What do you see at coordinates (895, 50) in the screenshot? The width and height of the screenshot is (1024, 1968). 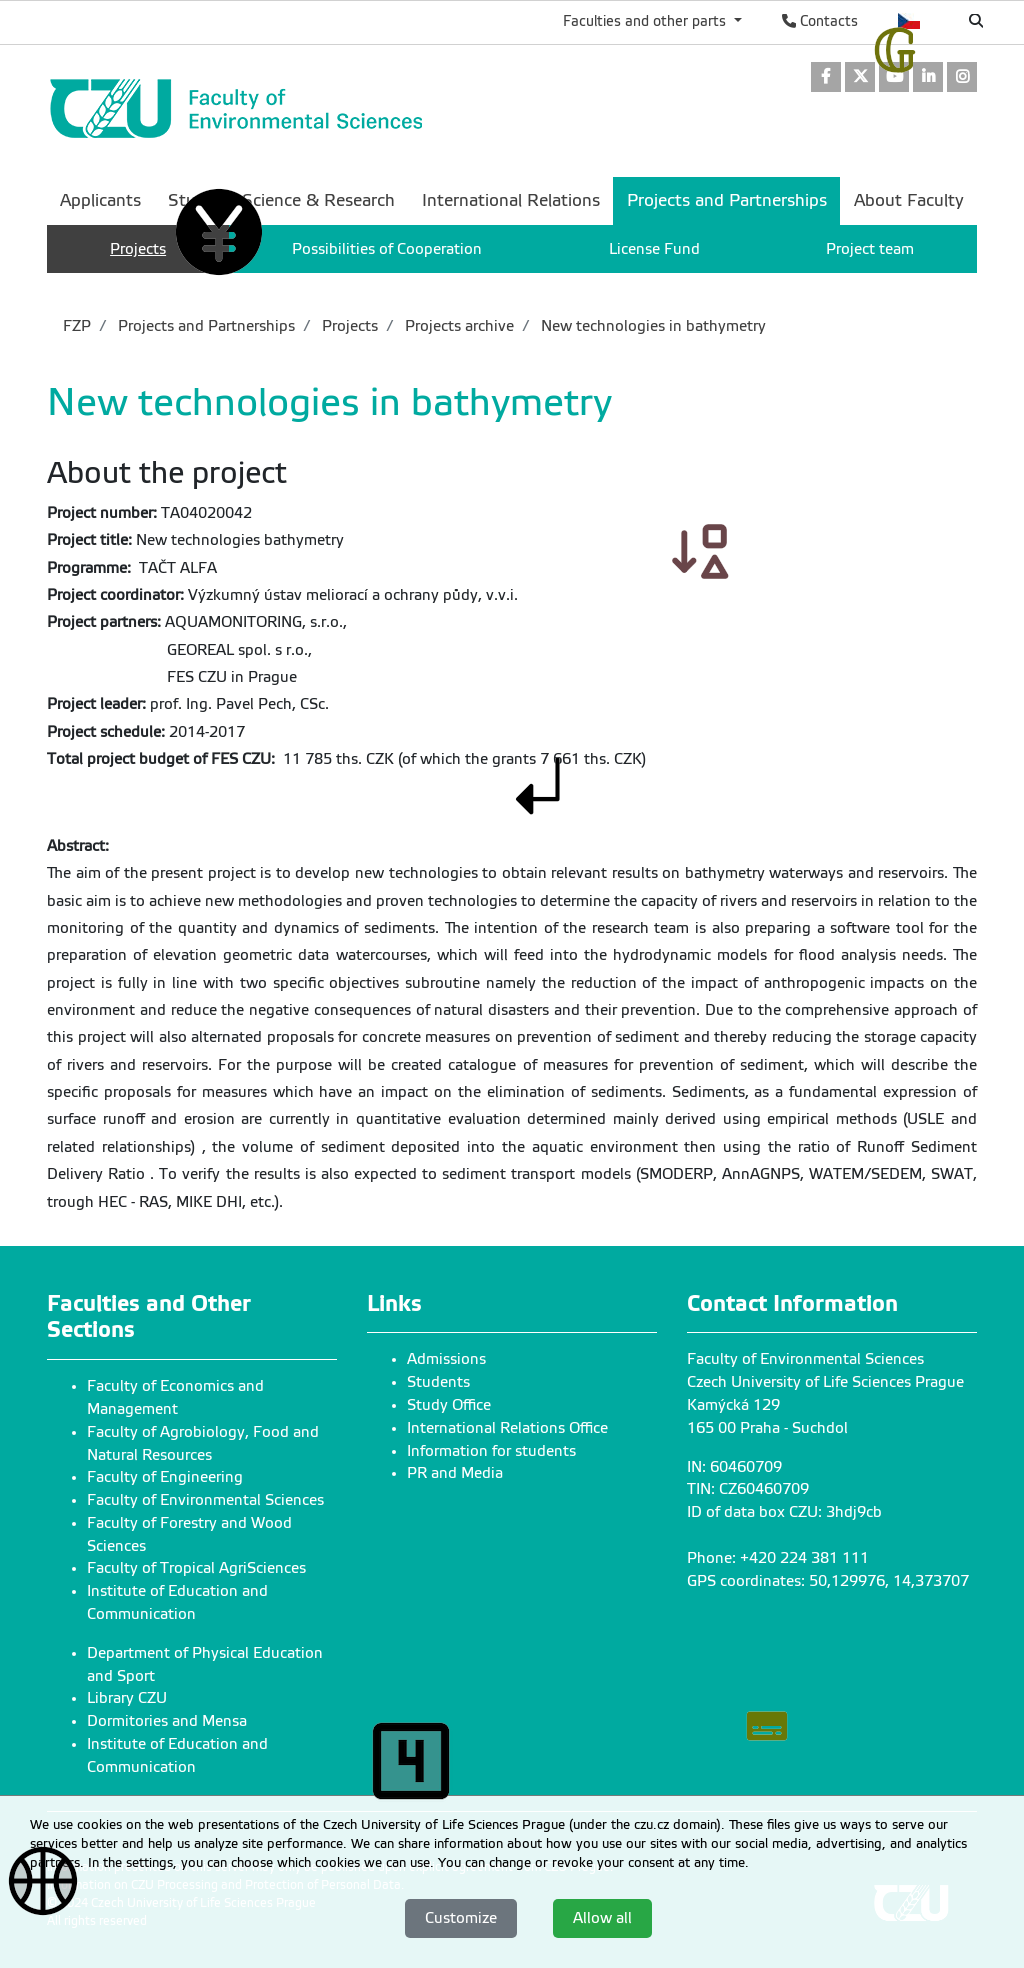 I see `link to The Guardian news website` at bounding box center [895, 50].